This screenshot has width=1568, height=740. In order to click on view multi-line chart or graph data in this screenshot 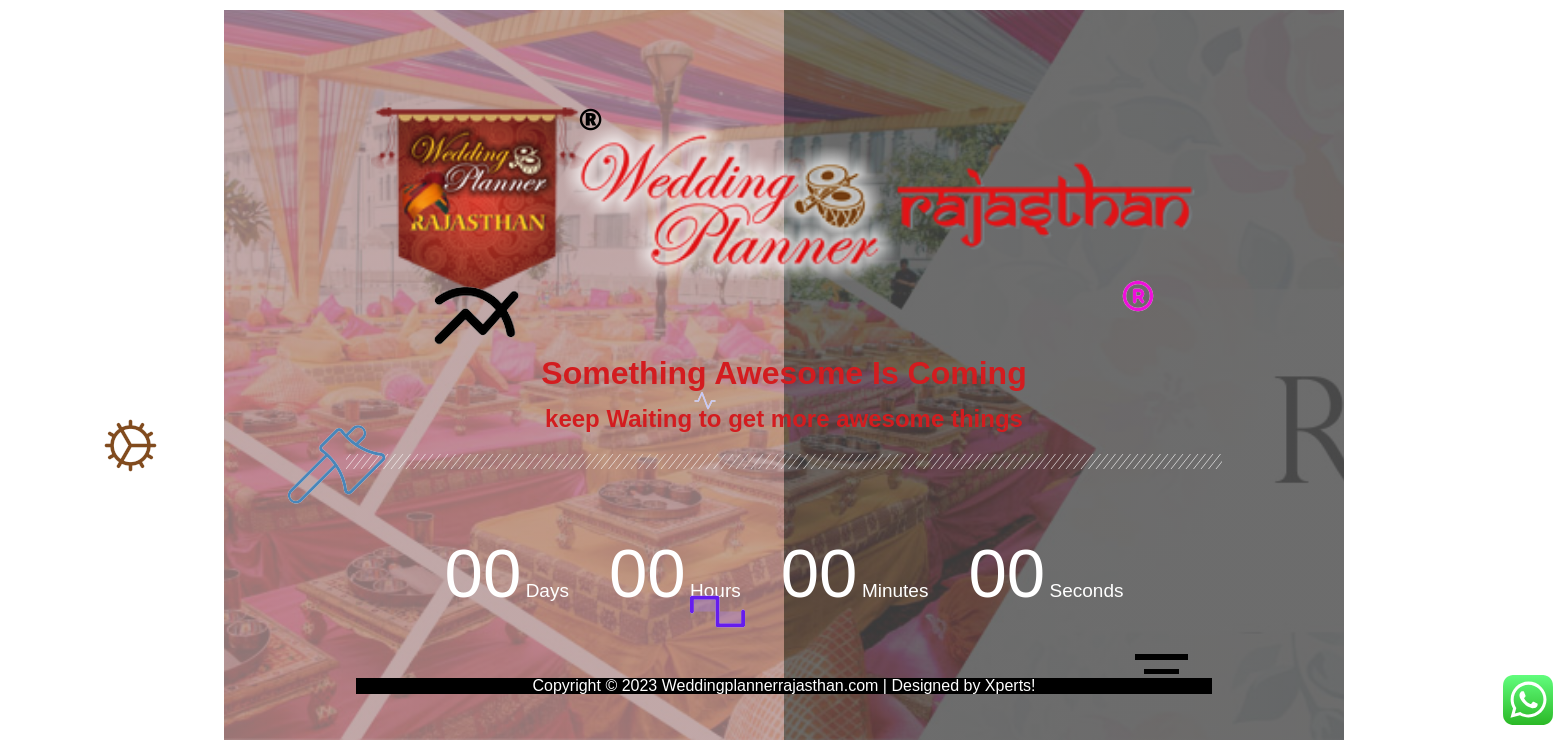, I will do `click(476, 317)`.